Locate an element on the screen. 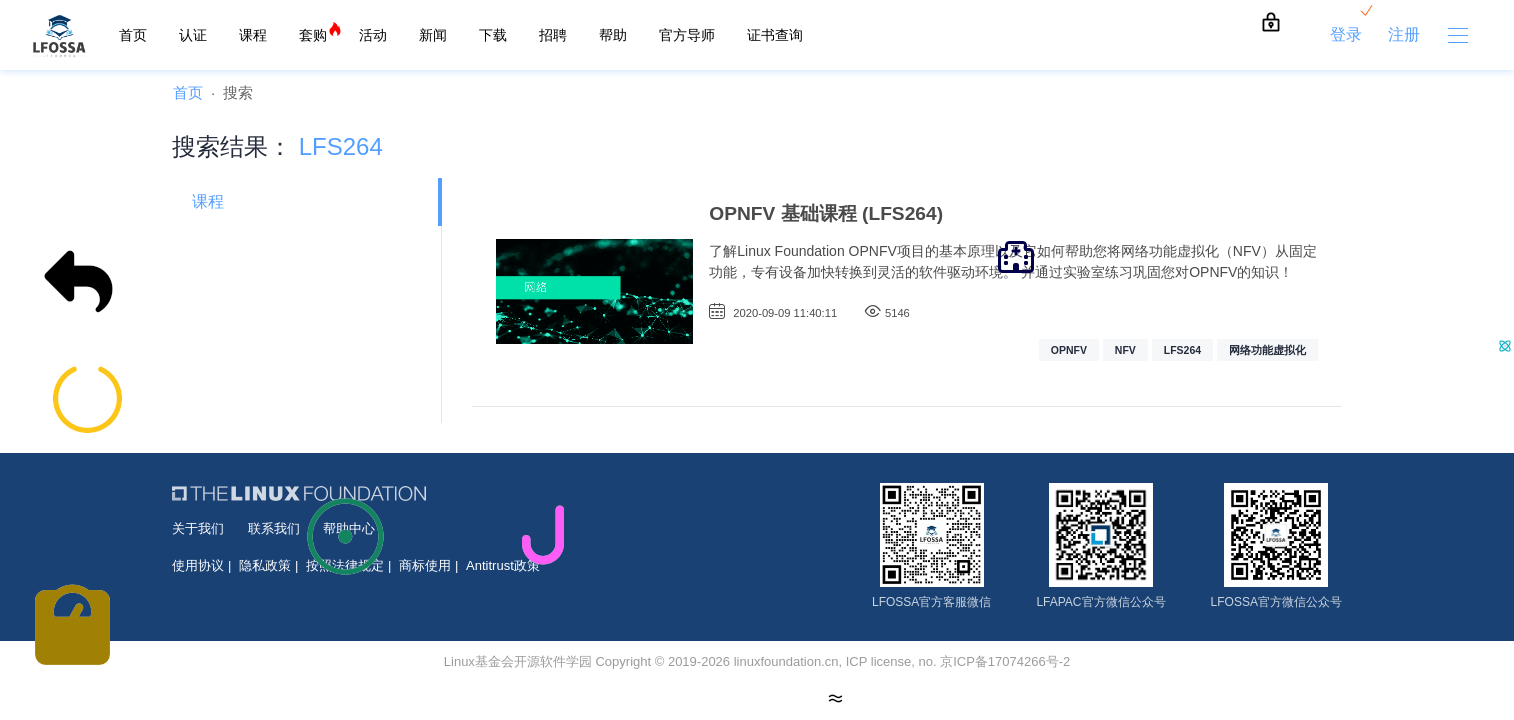  the letter J text element or keyboard shortcut indicator is located at coordinates (543, 535).